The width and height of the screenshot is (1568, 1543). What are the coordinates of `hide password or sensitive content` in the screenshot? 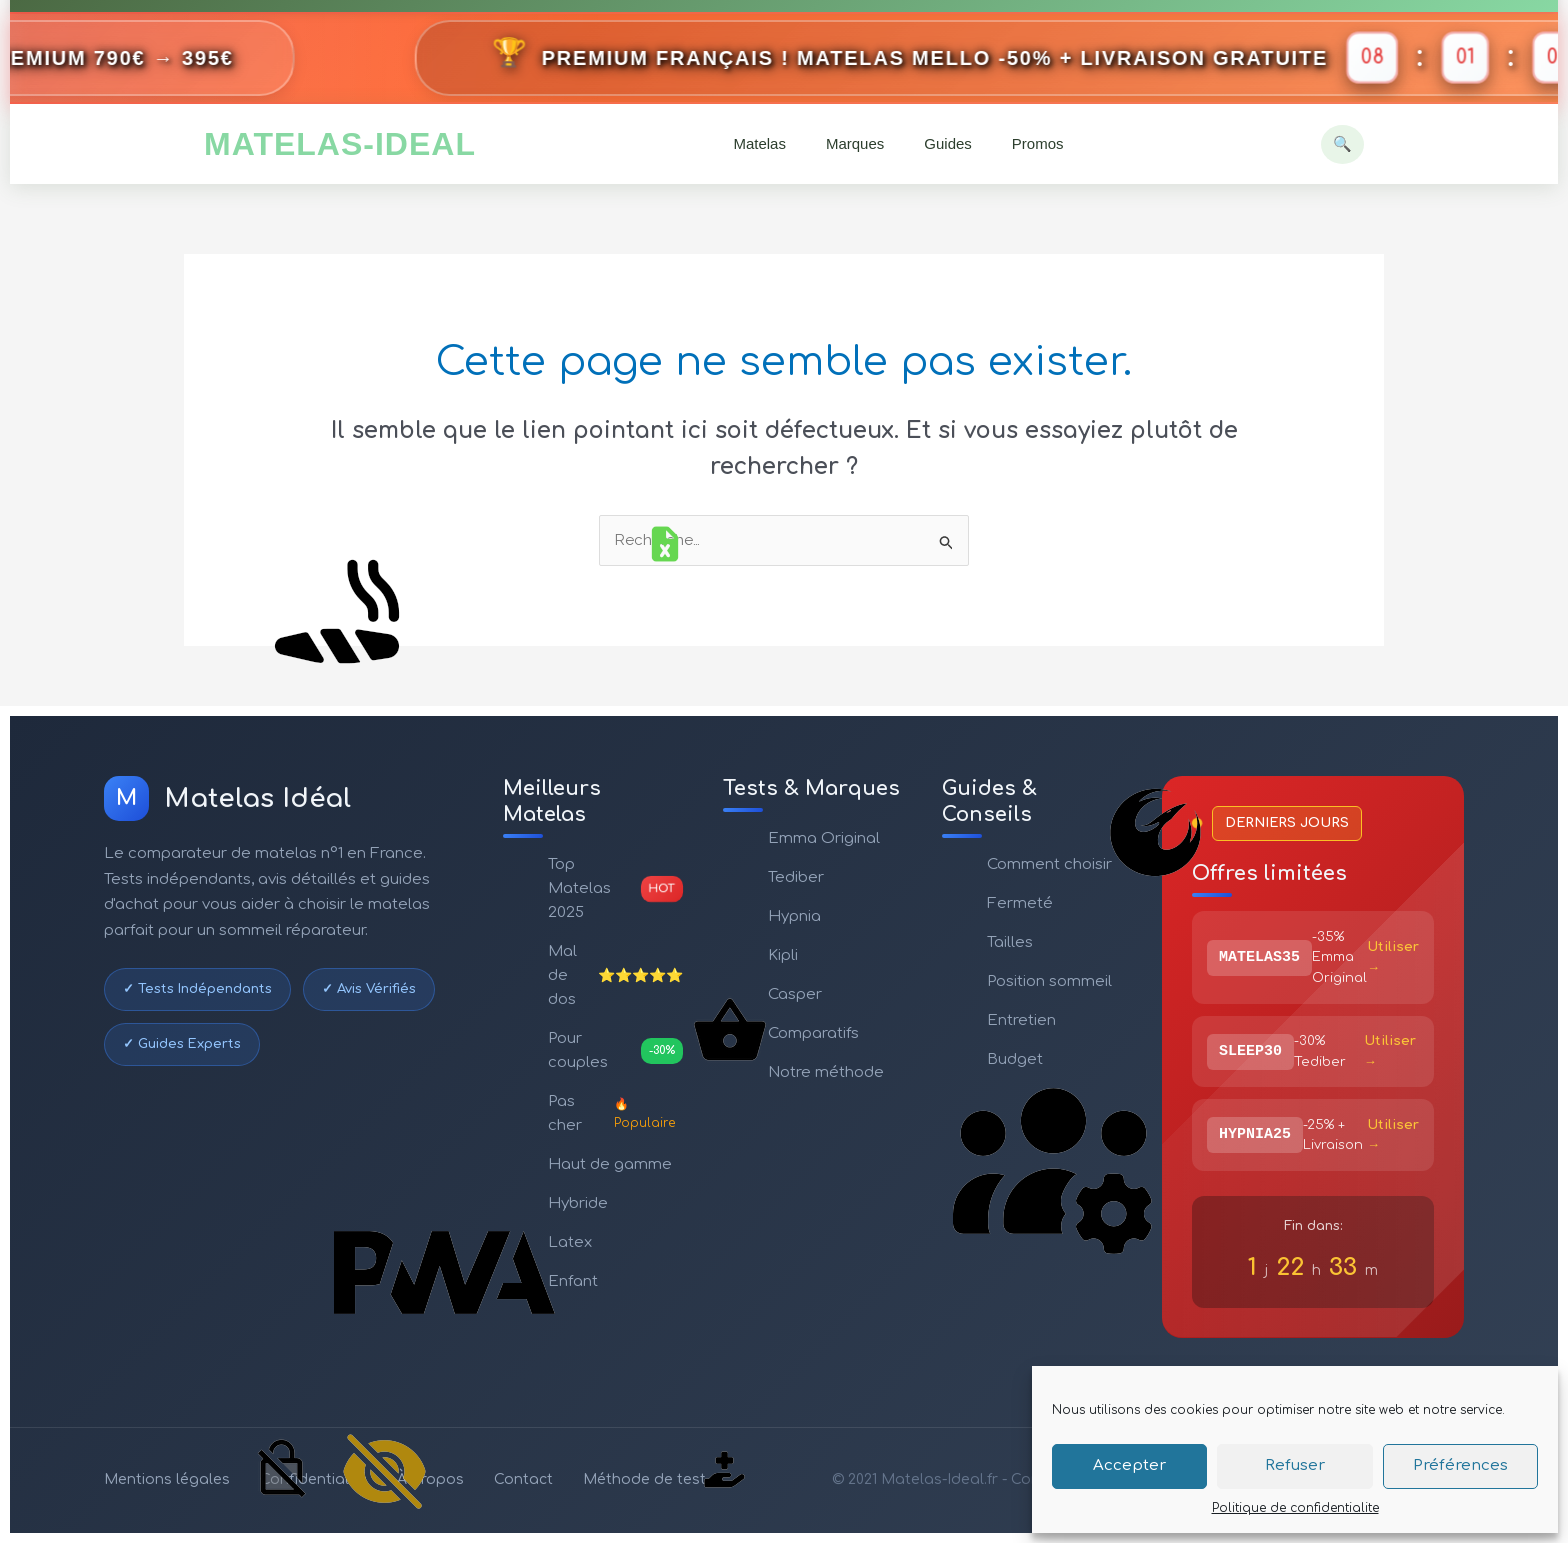 It's located at (384, 1471).